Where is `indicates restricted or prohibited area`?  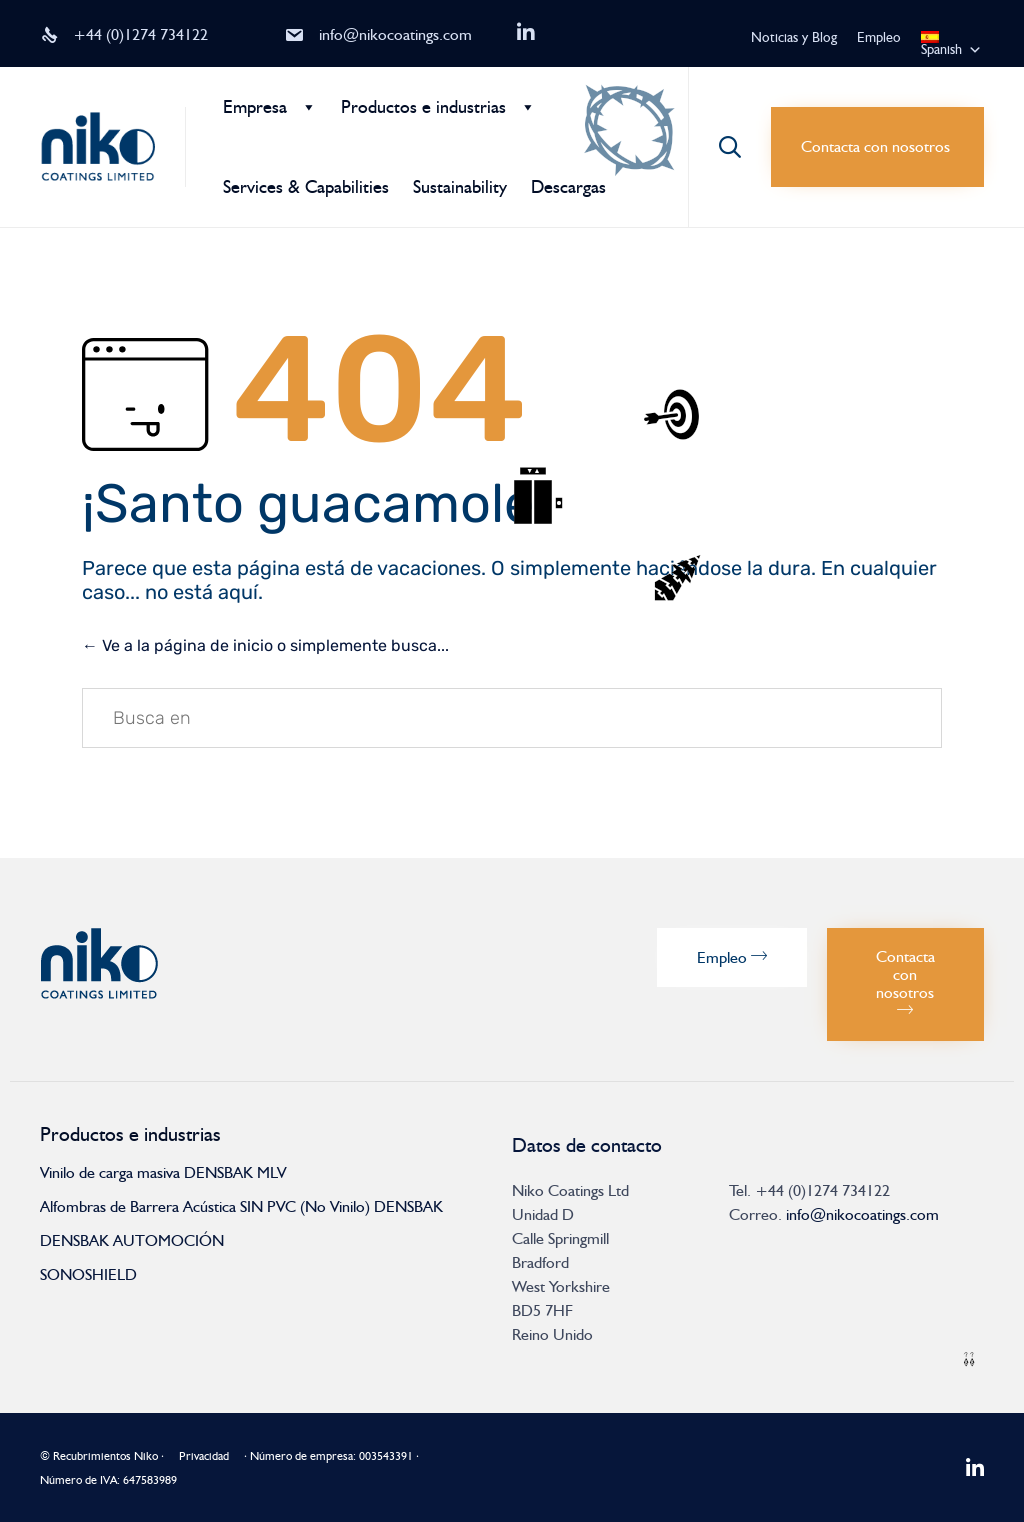 indicates restricted or prohibited area is located at coordinates (629, 129).